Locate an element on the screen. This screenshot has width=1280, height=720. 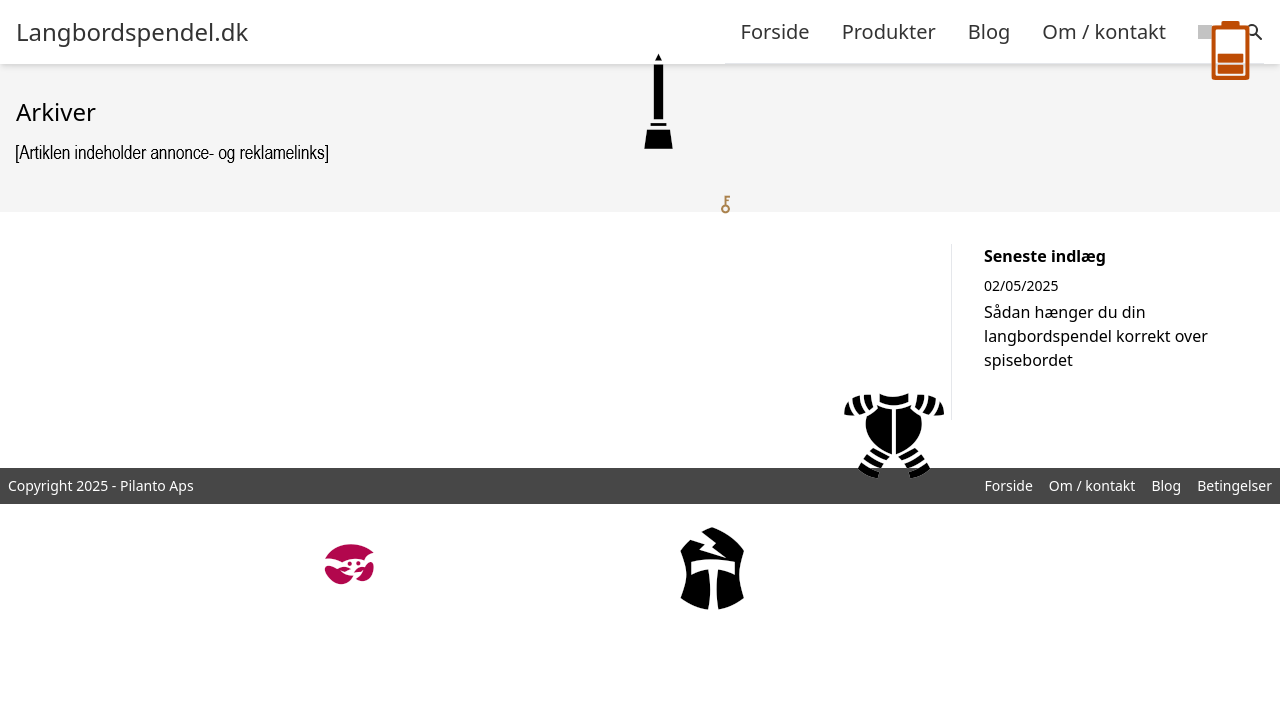
indicates a monument or landmark location is located at coordinates (658, 101).